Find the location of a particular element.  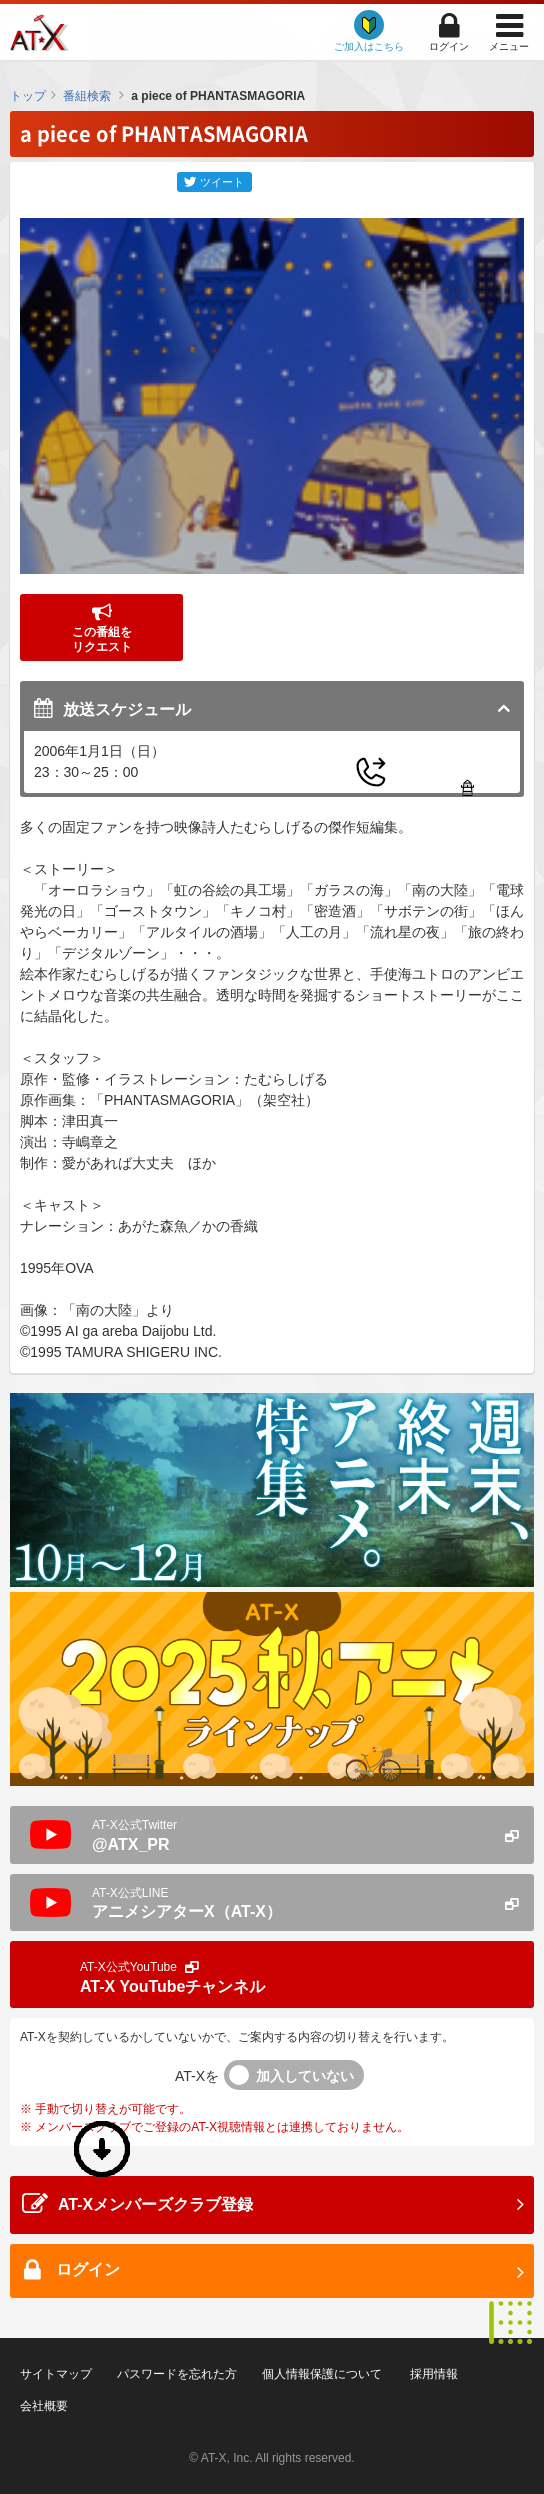

download file or content is located at coordinates (102, 2149).